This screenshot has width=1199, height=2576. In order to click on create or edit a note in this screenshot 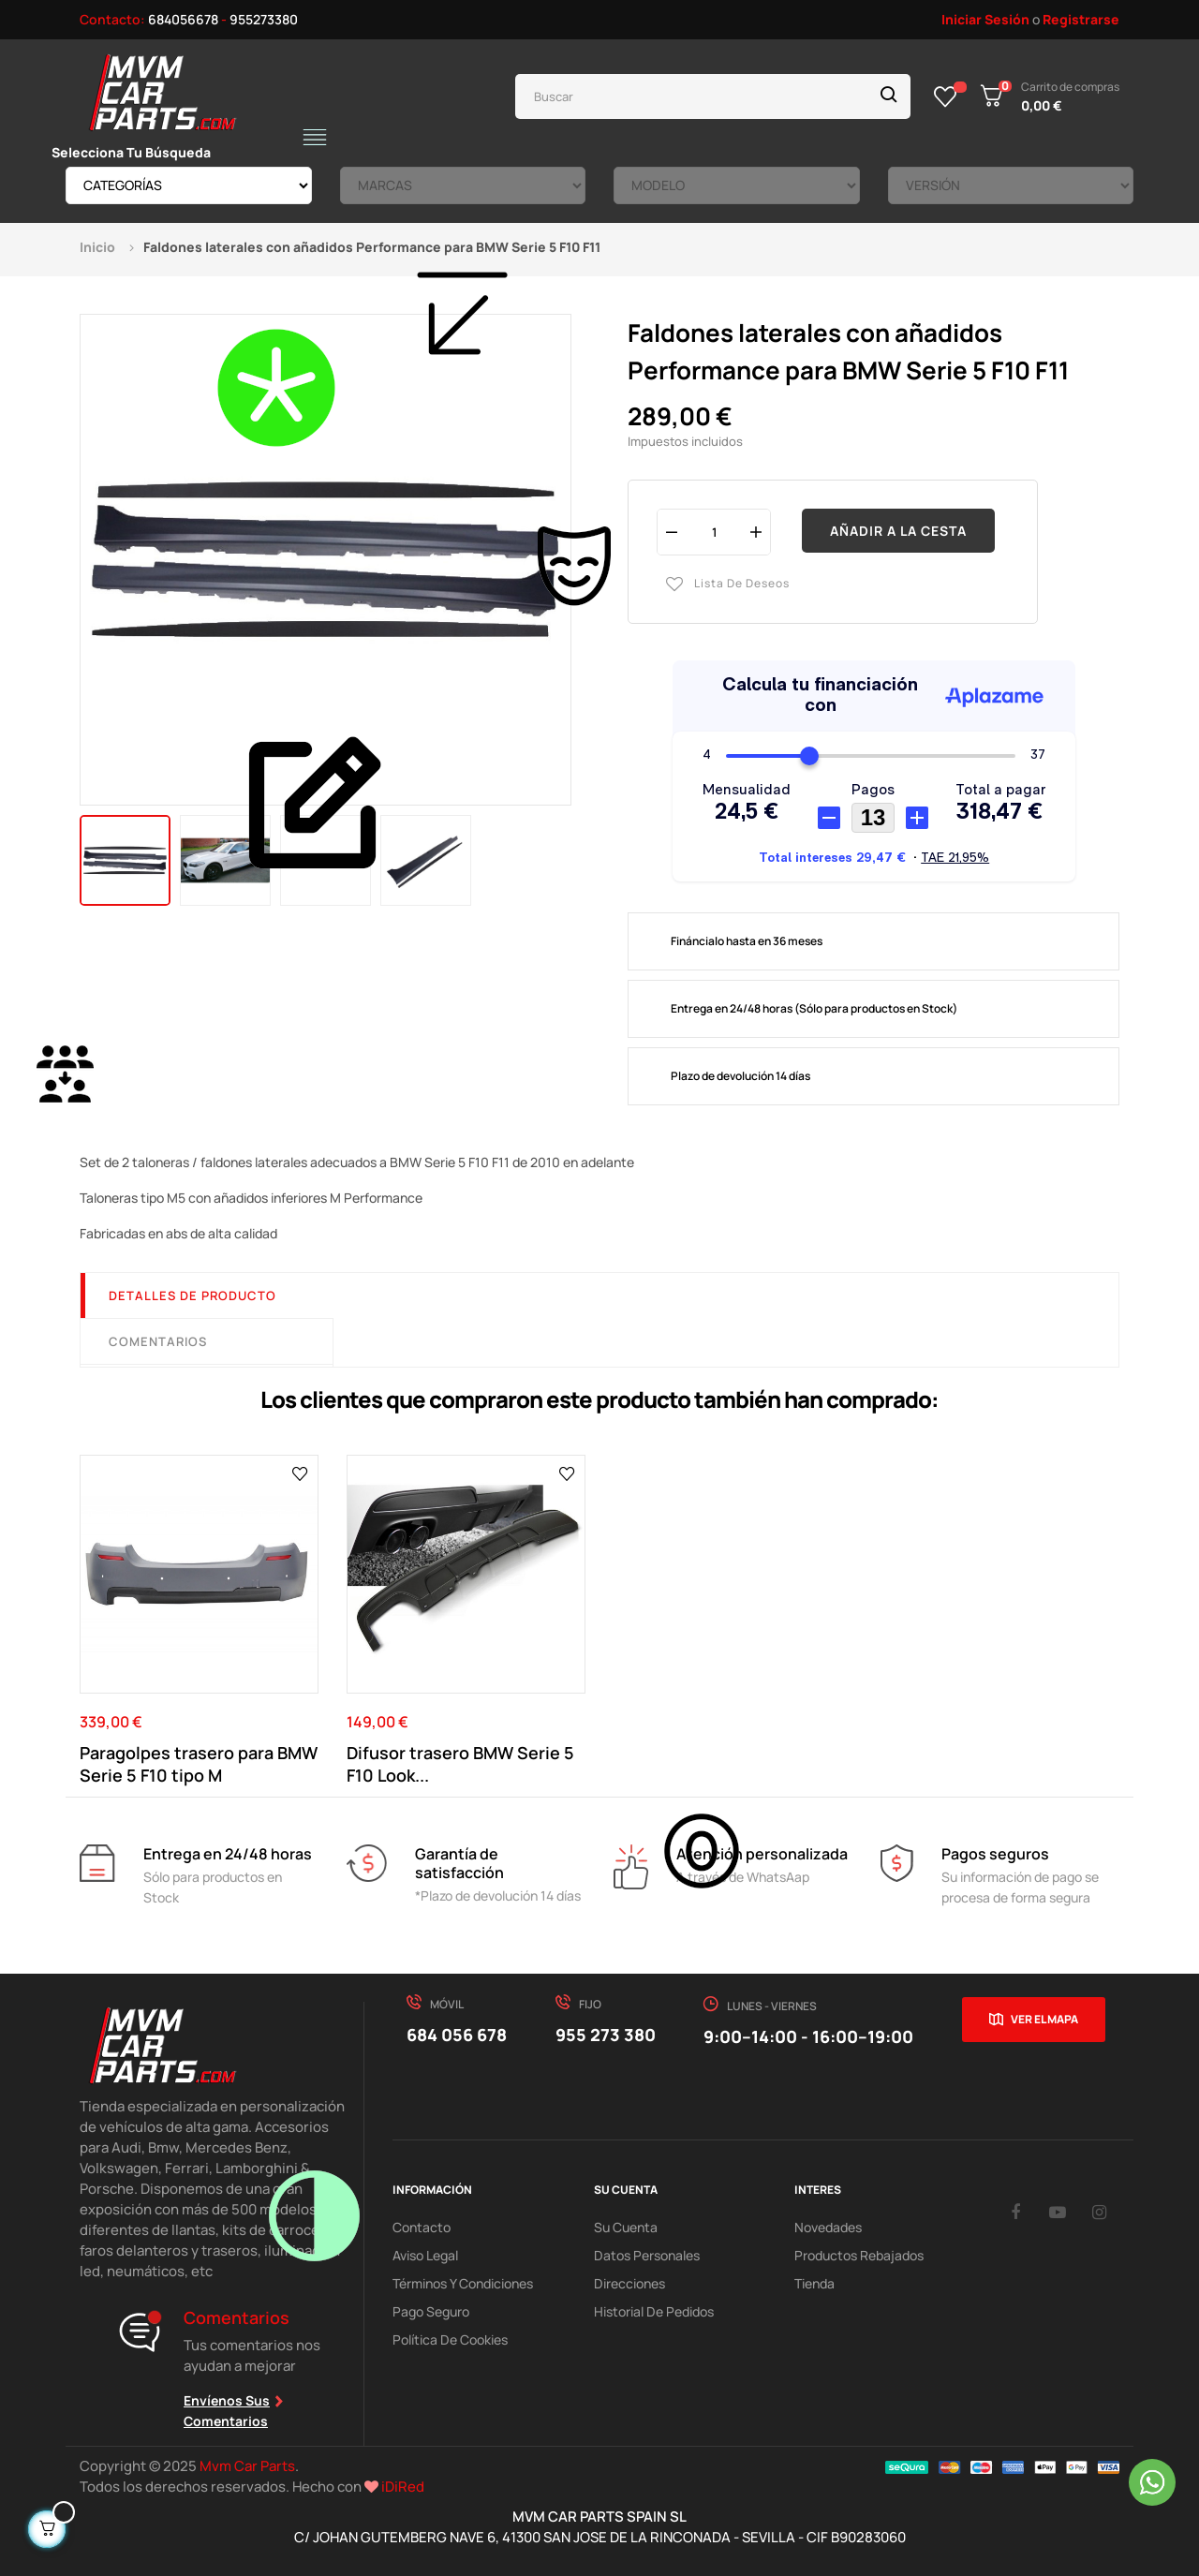, I will do `click(312, 805)`.